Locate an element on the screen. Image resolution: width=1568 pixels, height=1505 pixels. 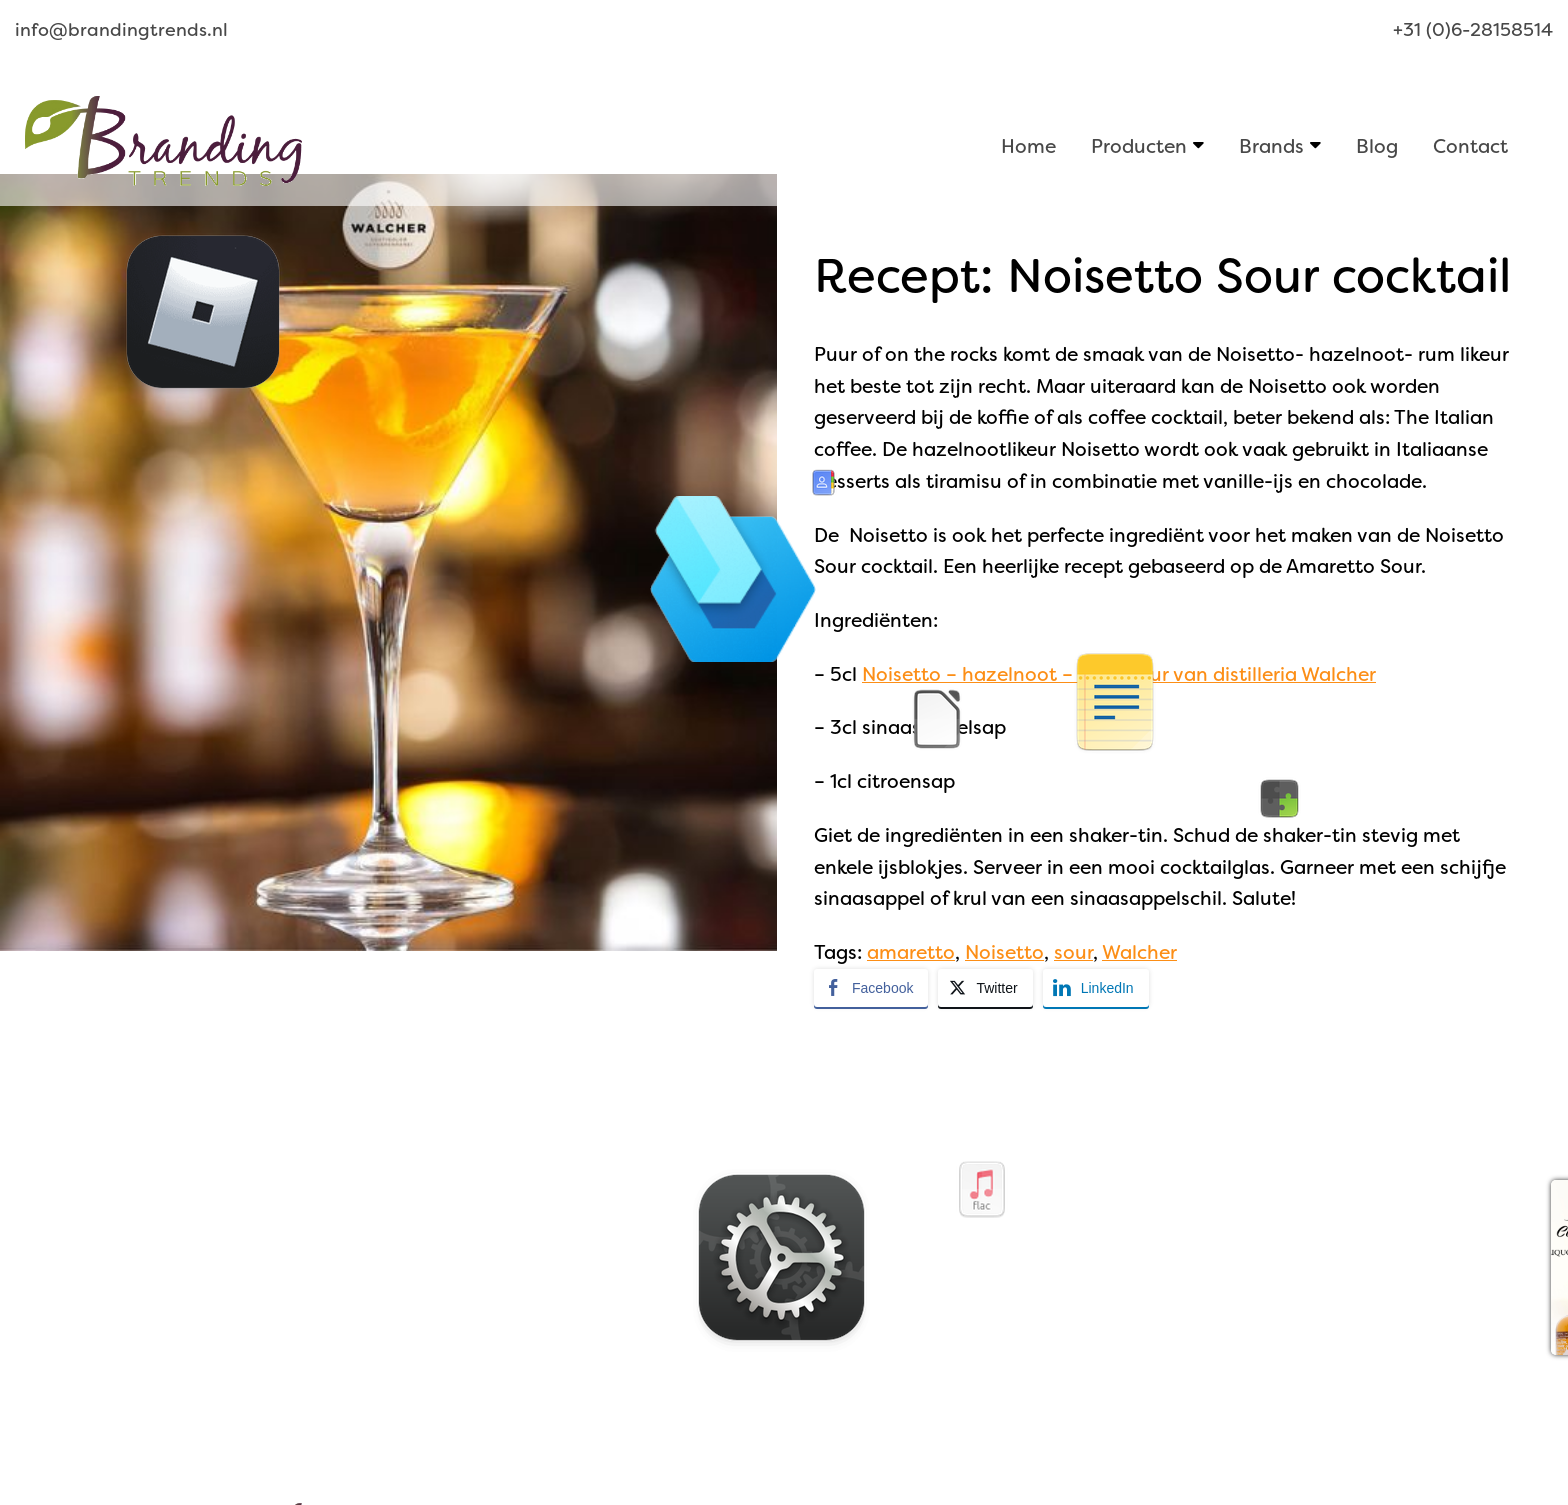
open the contacts app is located at coordinates (823, 482).